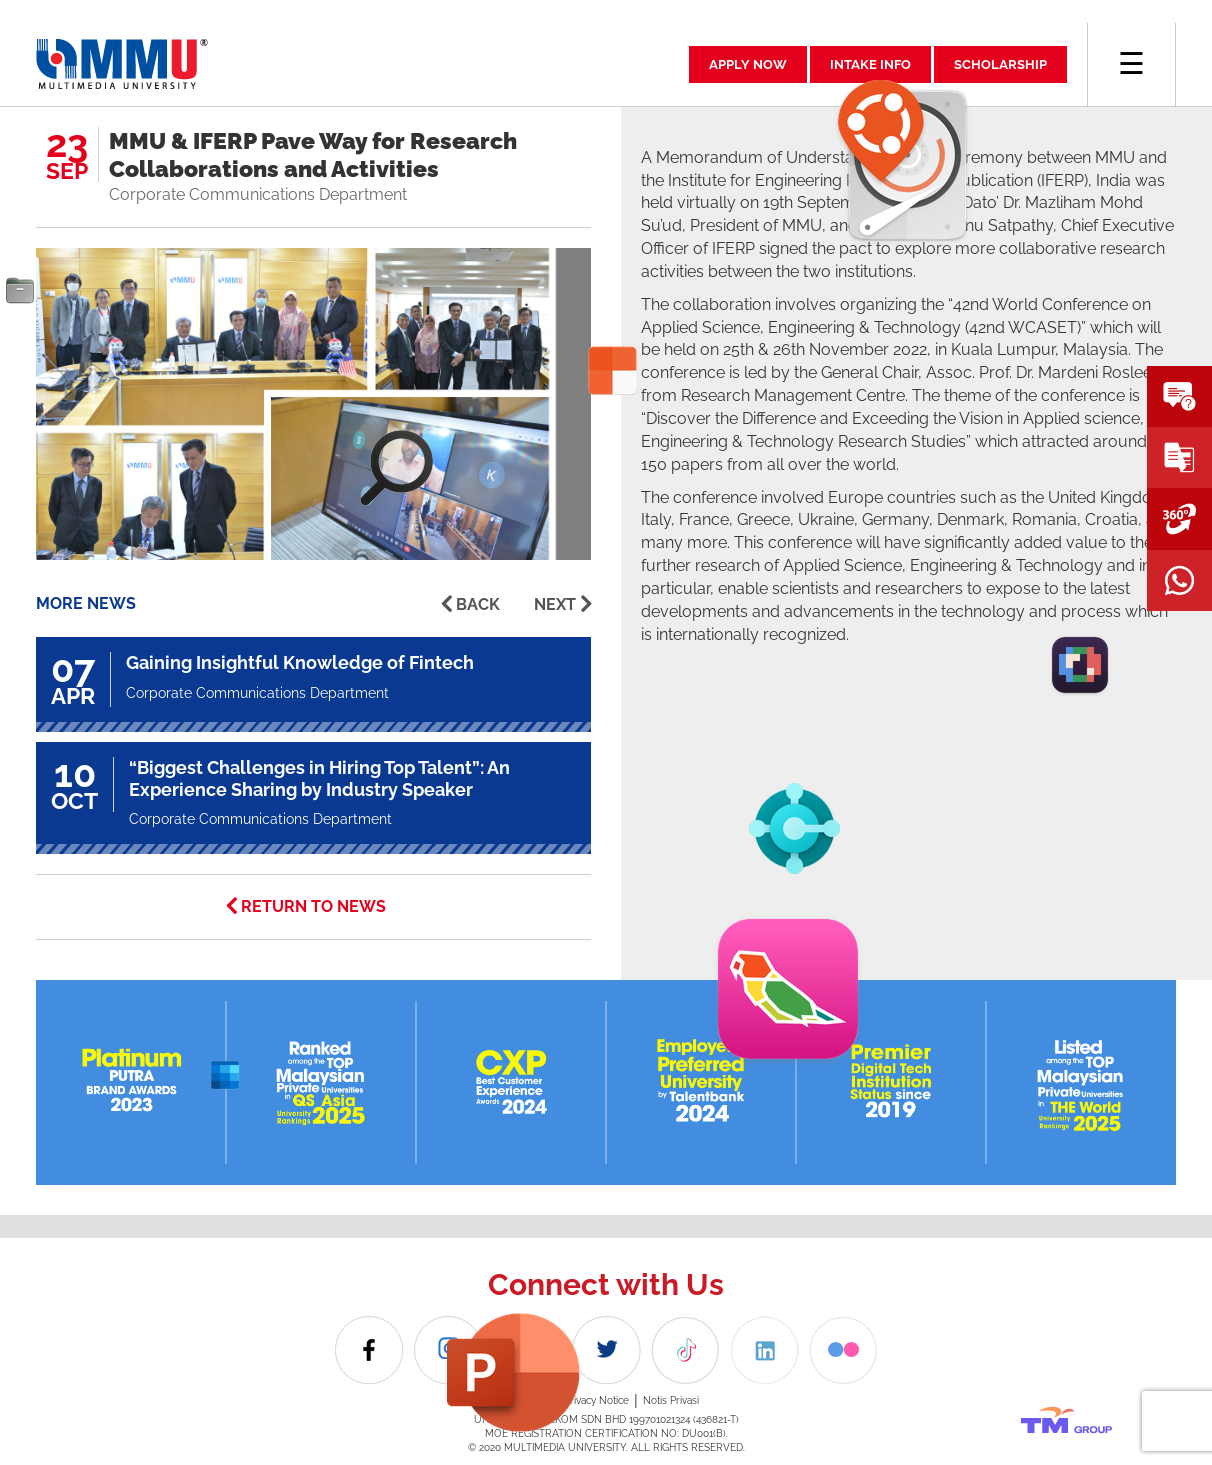  I want to click on open Microsoft PowerPoint, so click(514, 1372).